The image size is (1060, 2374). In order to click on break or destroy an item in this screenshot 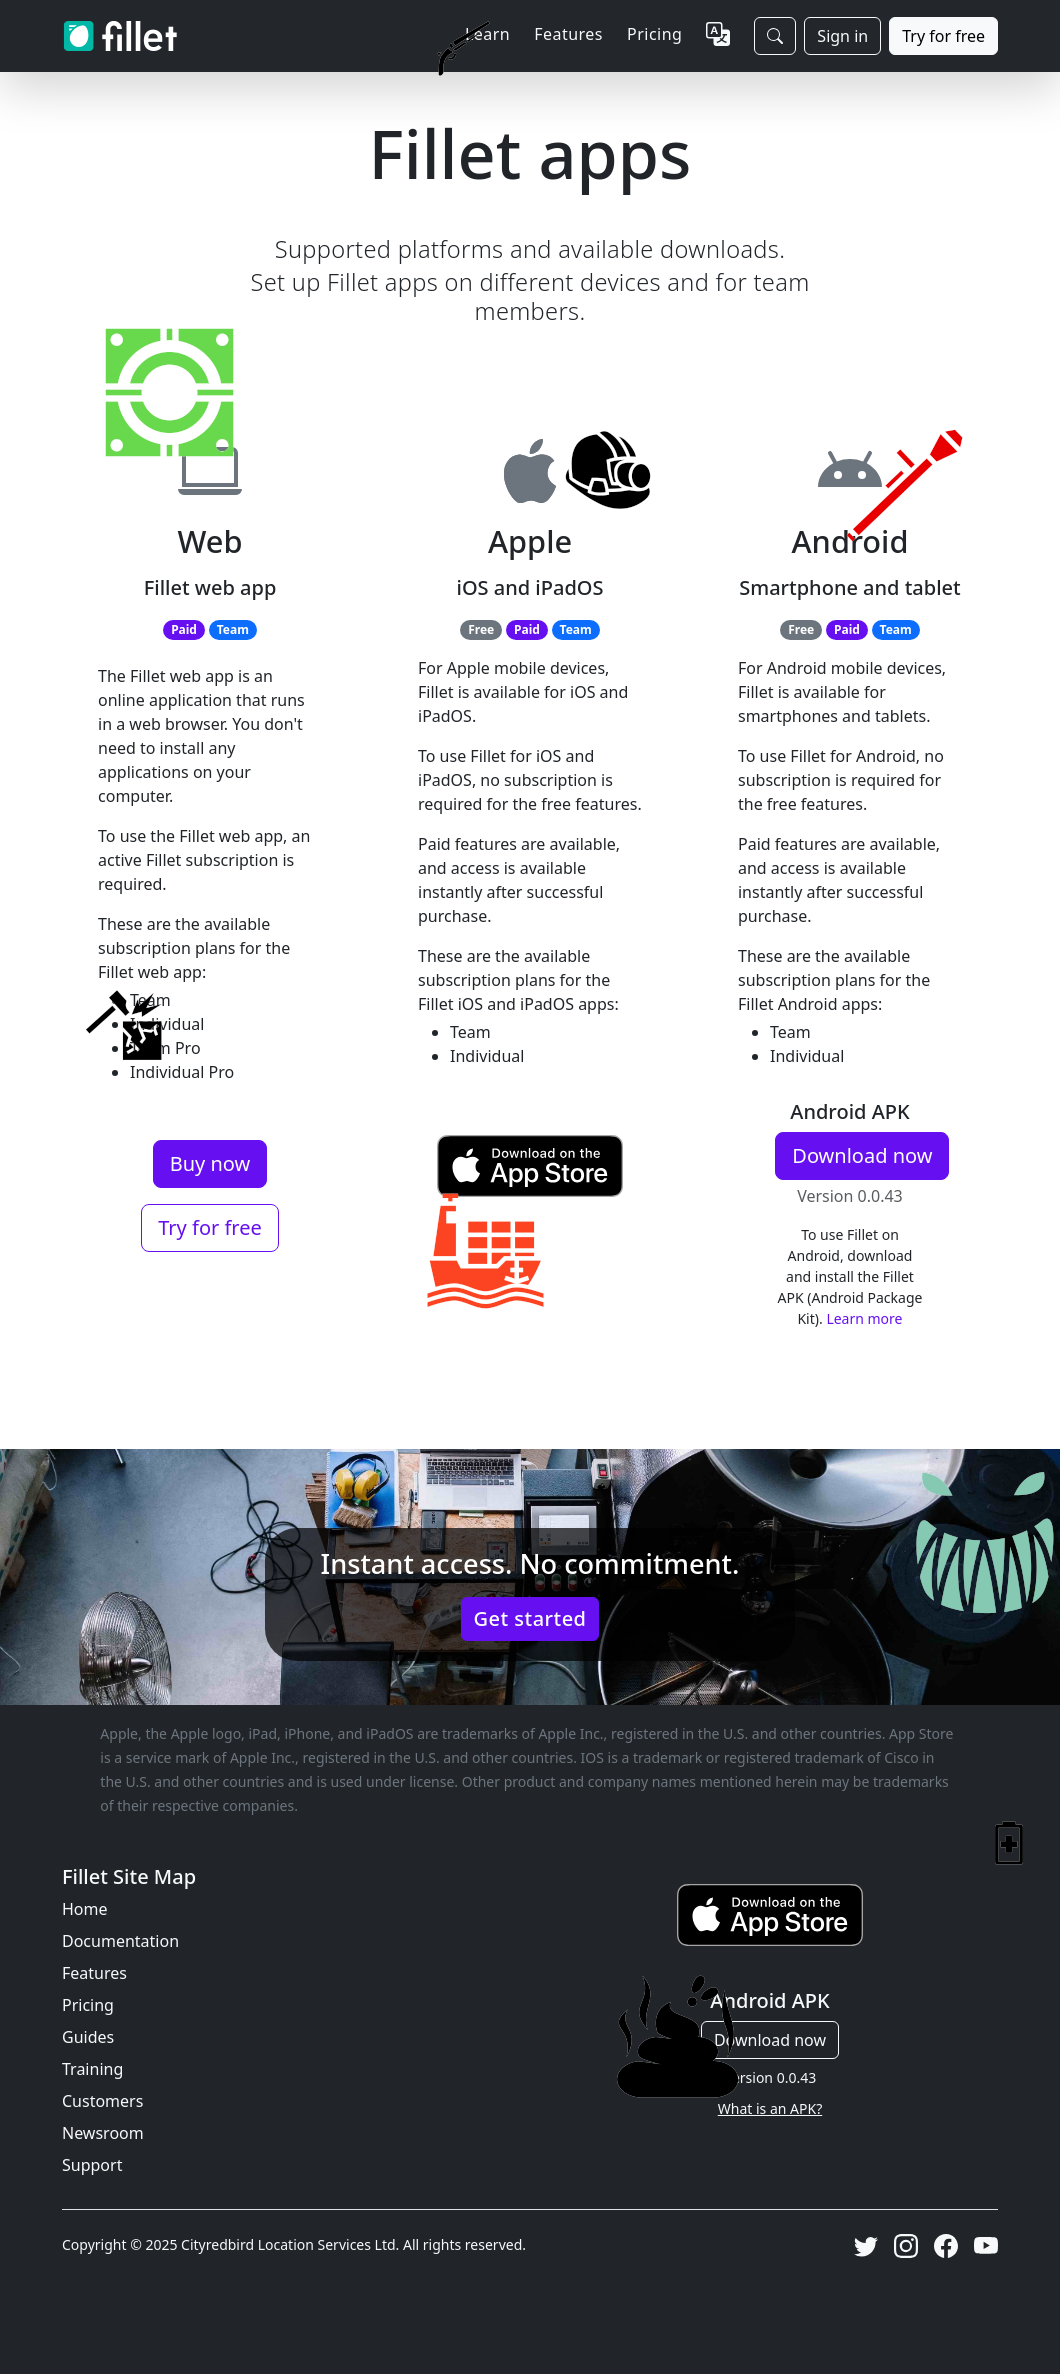, I will do `click(123, 1021)`.